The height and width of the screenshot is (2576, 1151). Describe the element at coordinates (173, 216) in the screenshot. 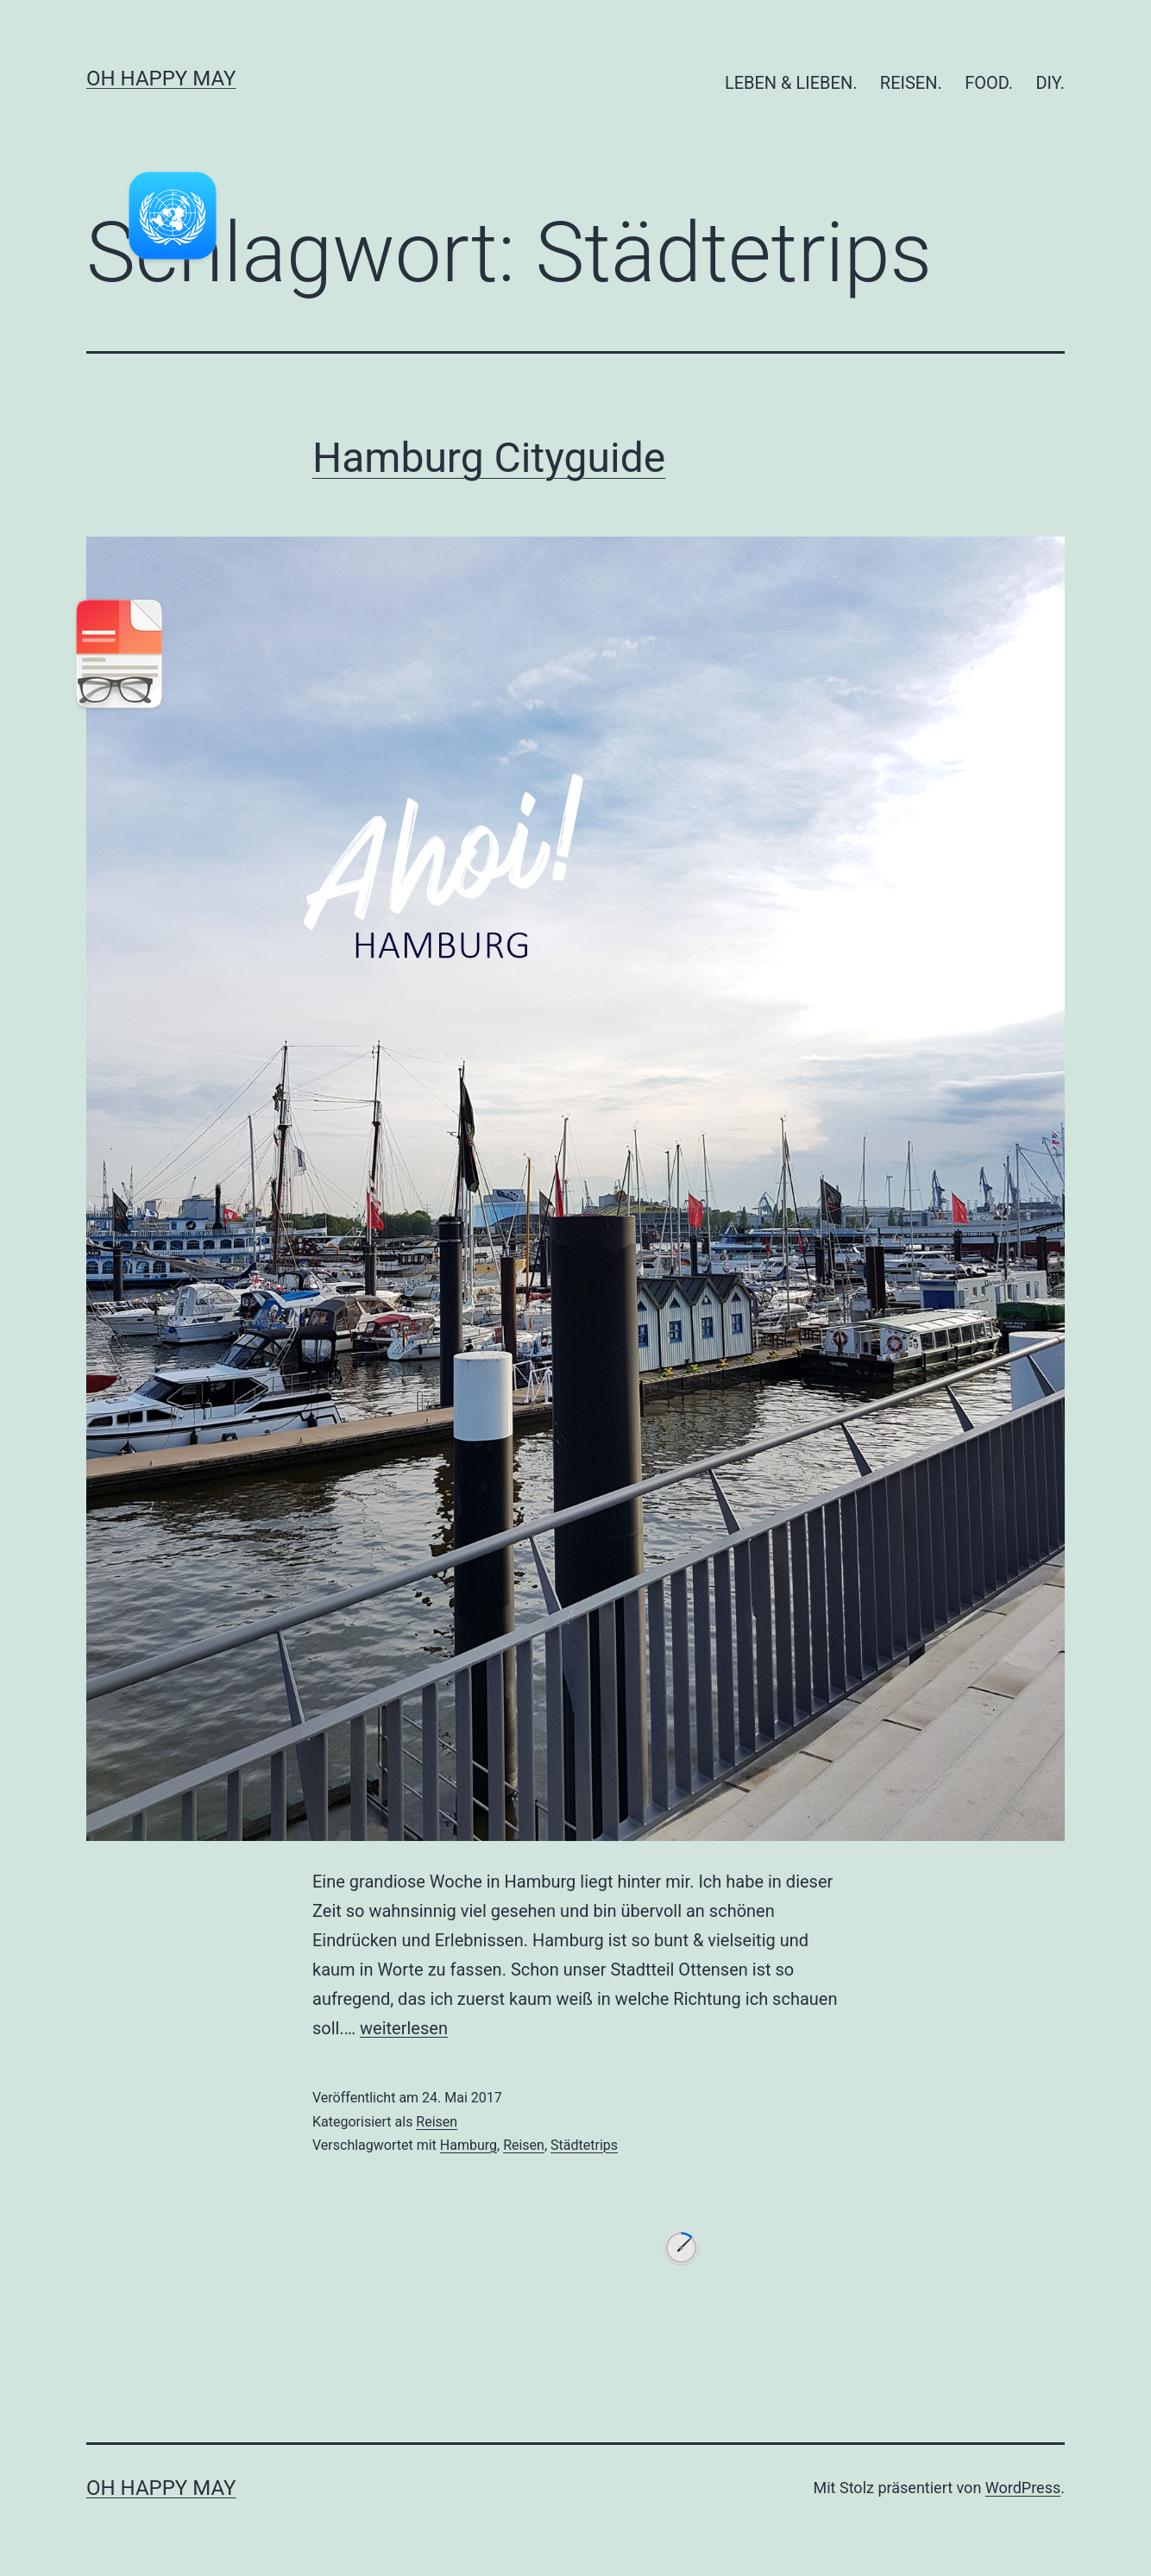

I see `open language and region settings` at that location.